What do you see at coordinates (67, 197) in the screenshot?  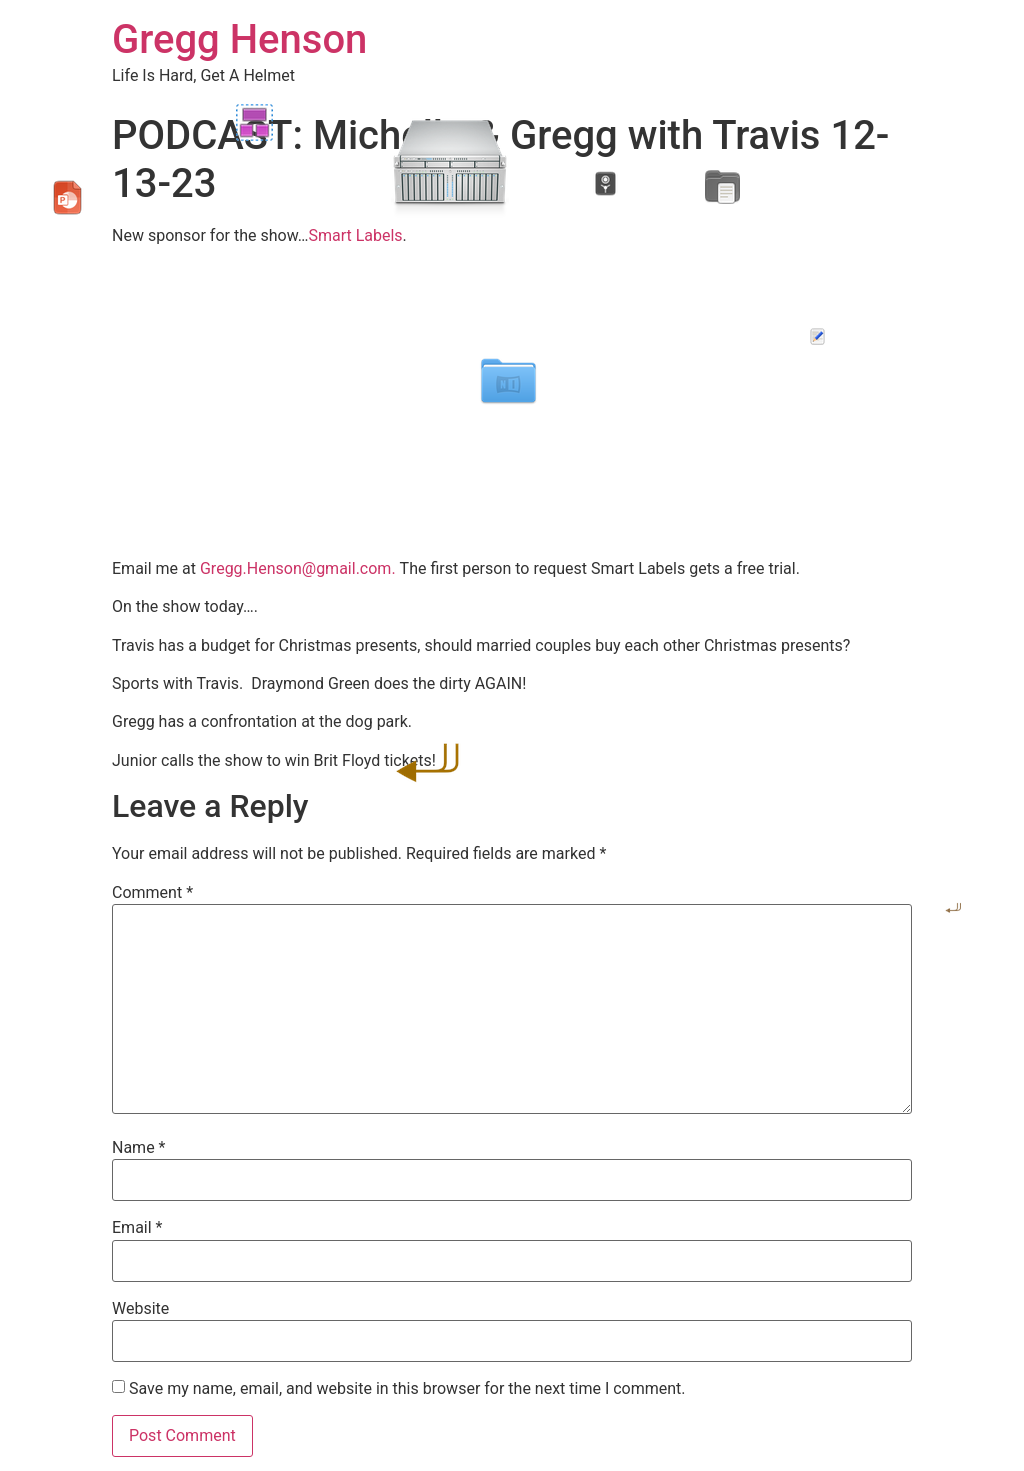 I see `a microsoft powerpoint file` at bounding box center [67, 197].